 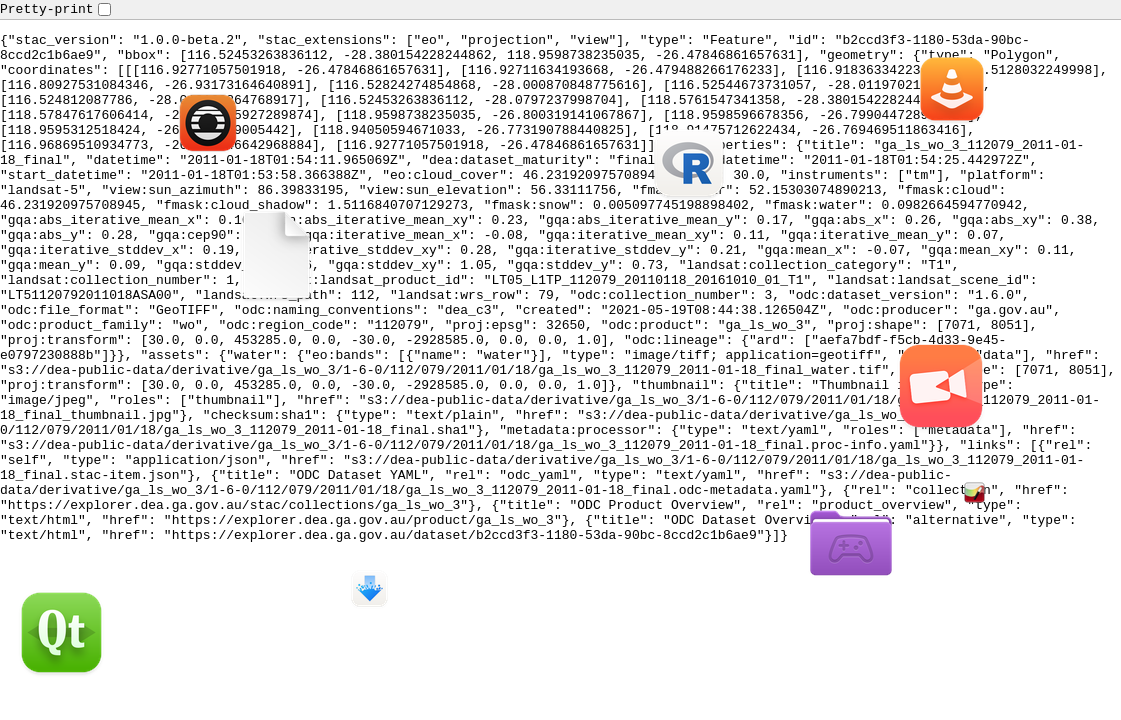 What do you see at coordinates (61, 632) in the screenshot?
I see `launch Qt D-Bus Viewer application` at bounding box center [61, 632].